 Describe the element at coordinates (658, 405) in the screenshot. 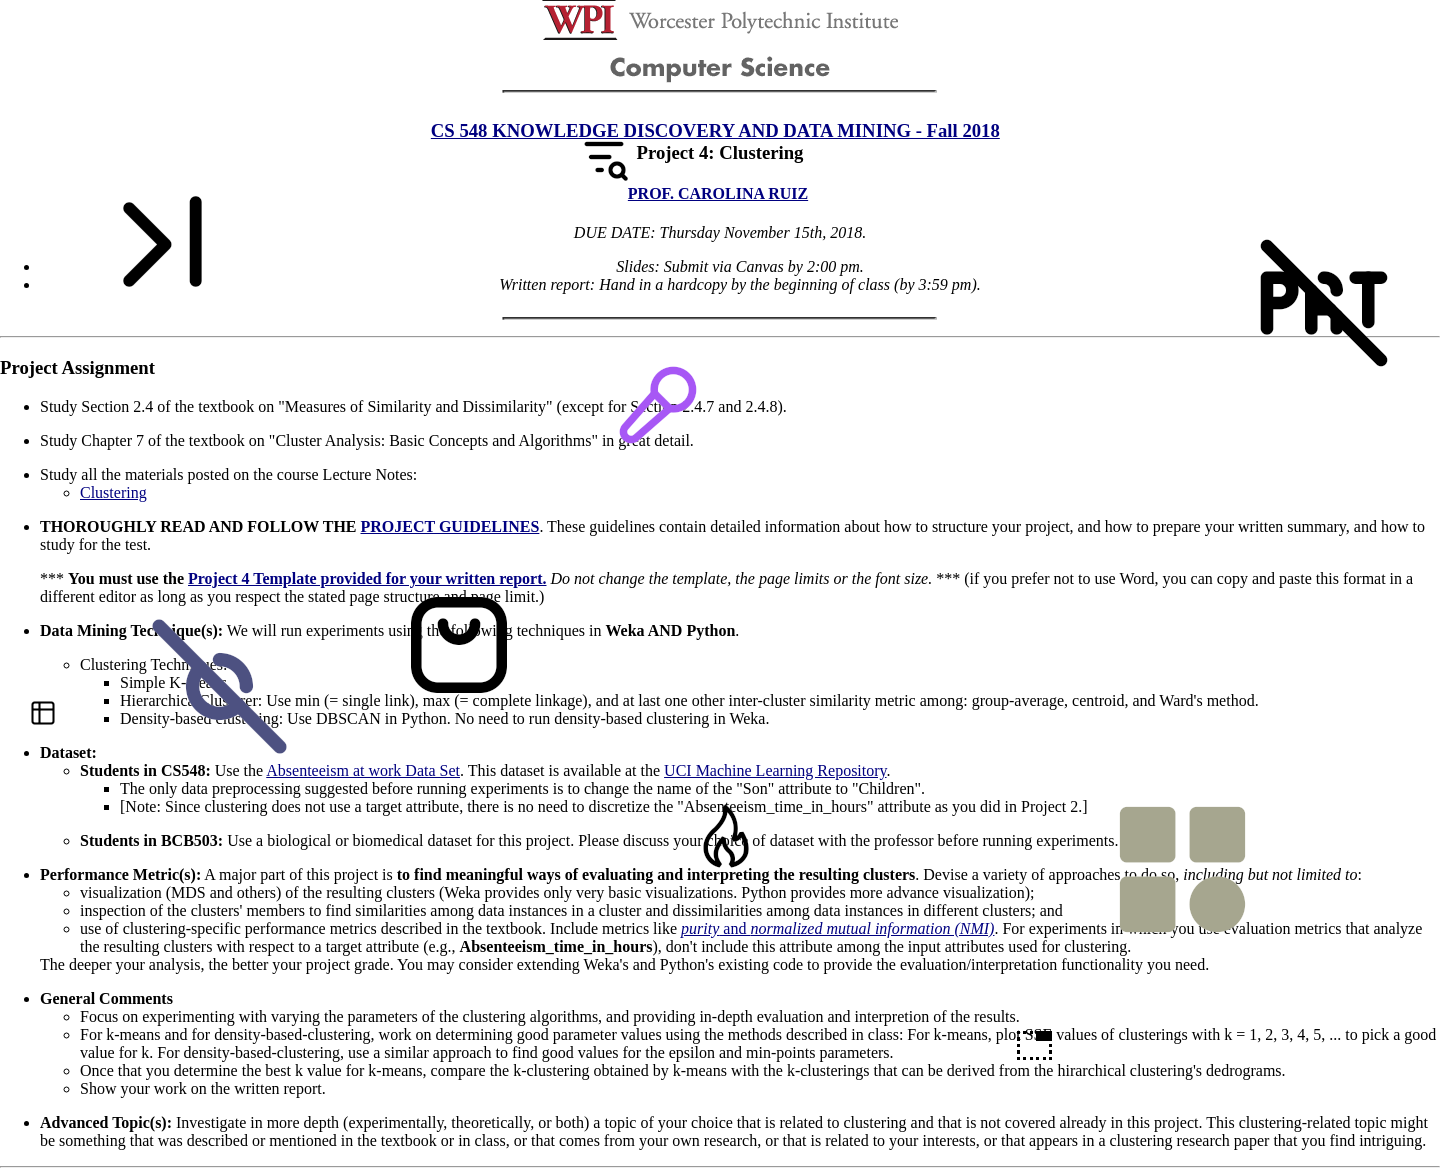

I see `tap to start voice recording` at that location.